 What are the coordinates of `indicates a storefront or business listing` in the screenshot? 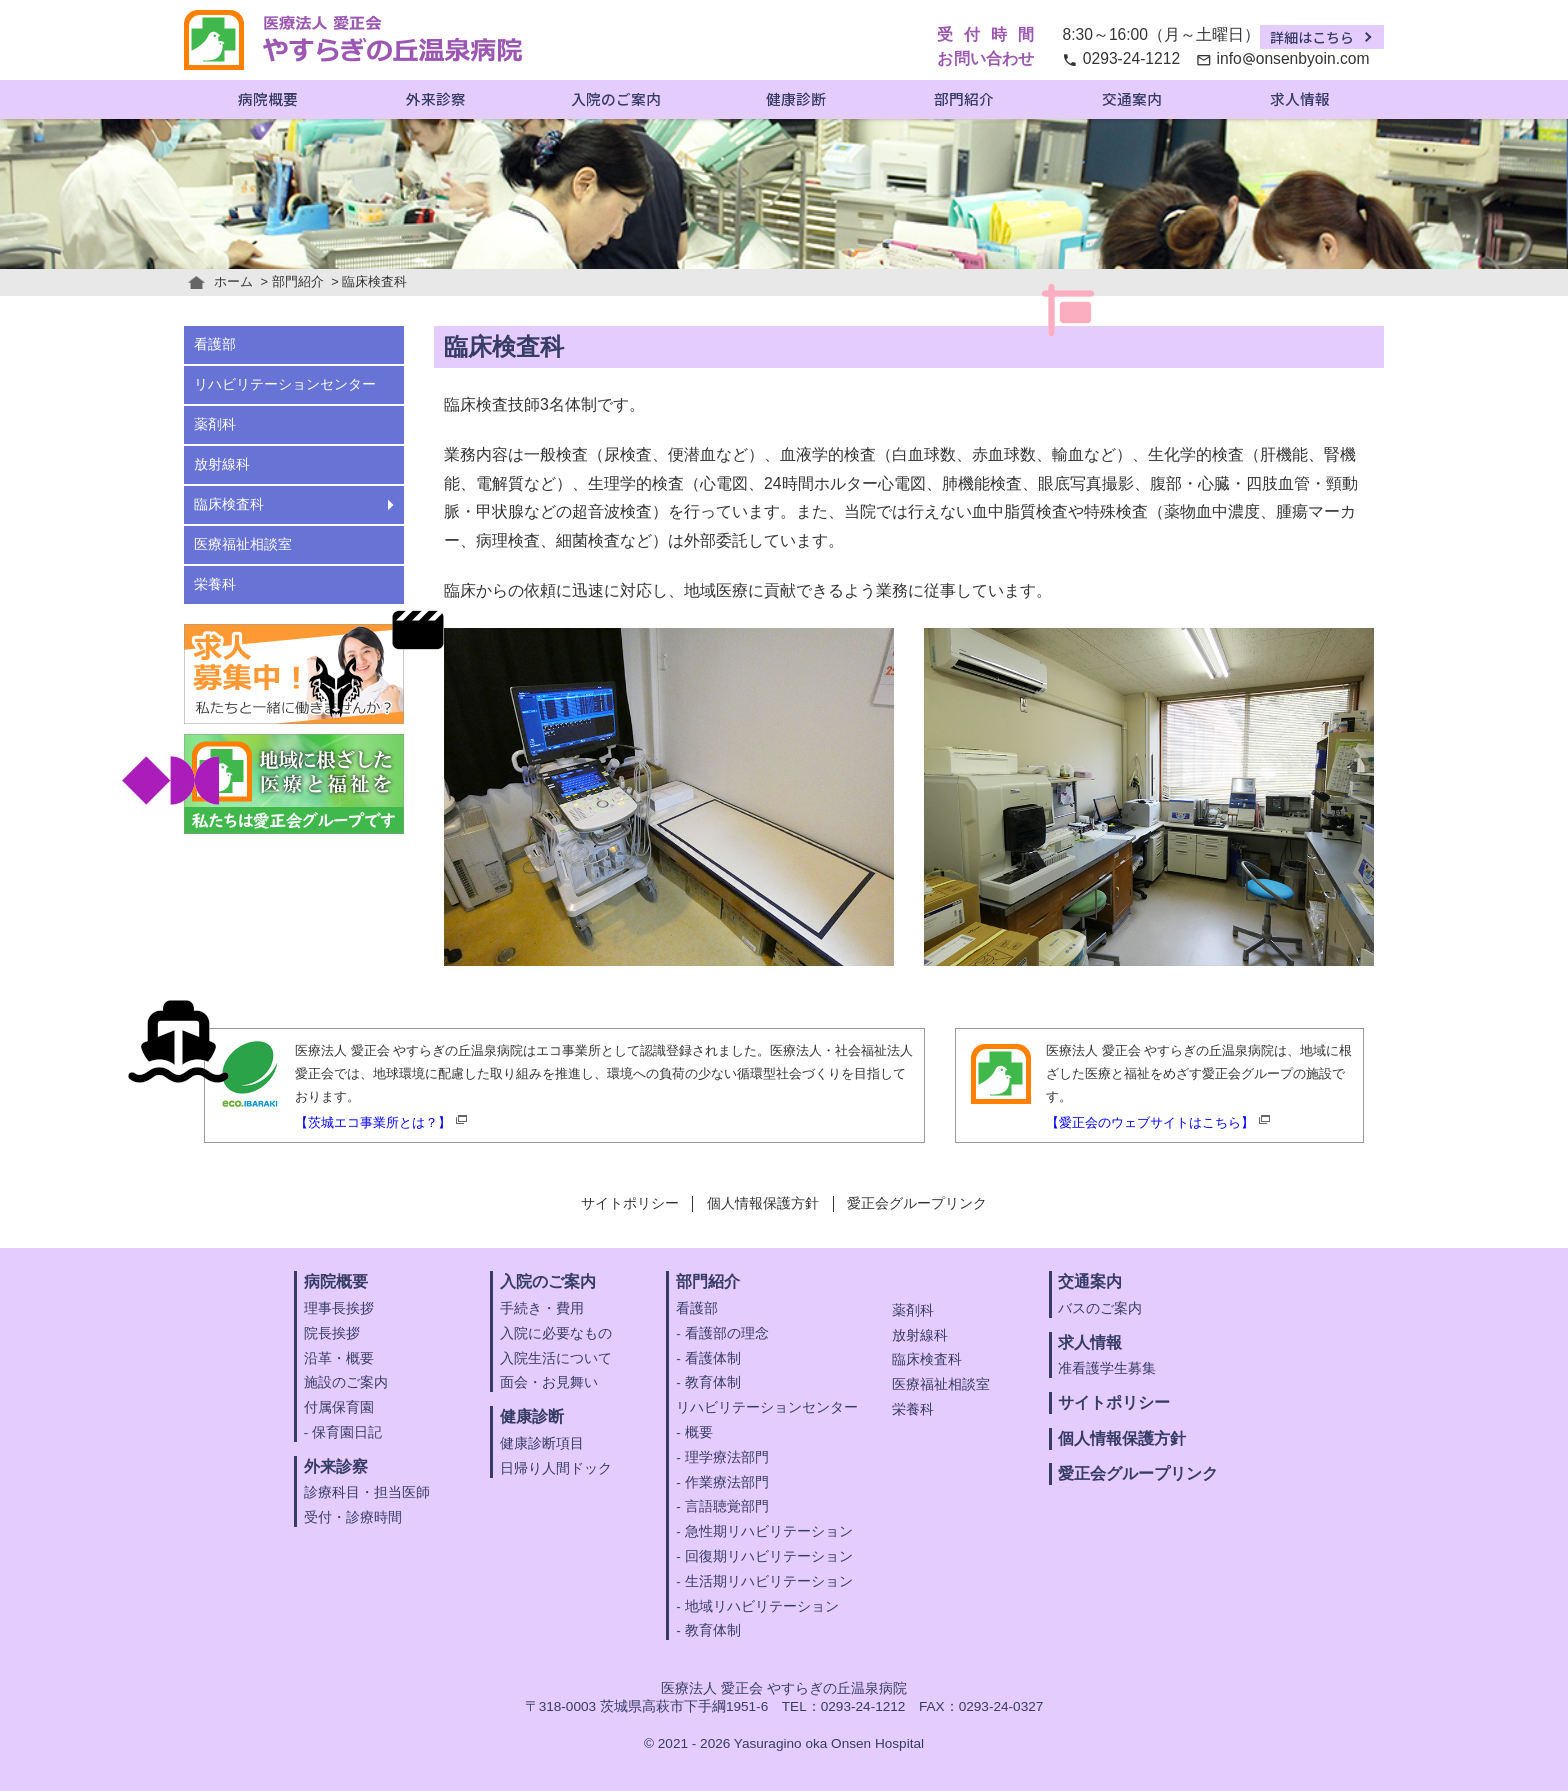 It's located at (1068, 310).